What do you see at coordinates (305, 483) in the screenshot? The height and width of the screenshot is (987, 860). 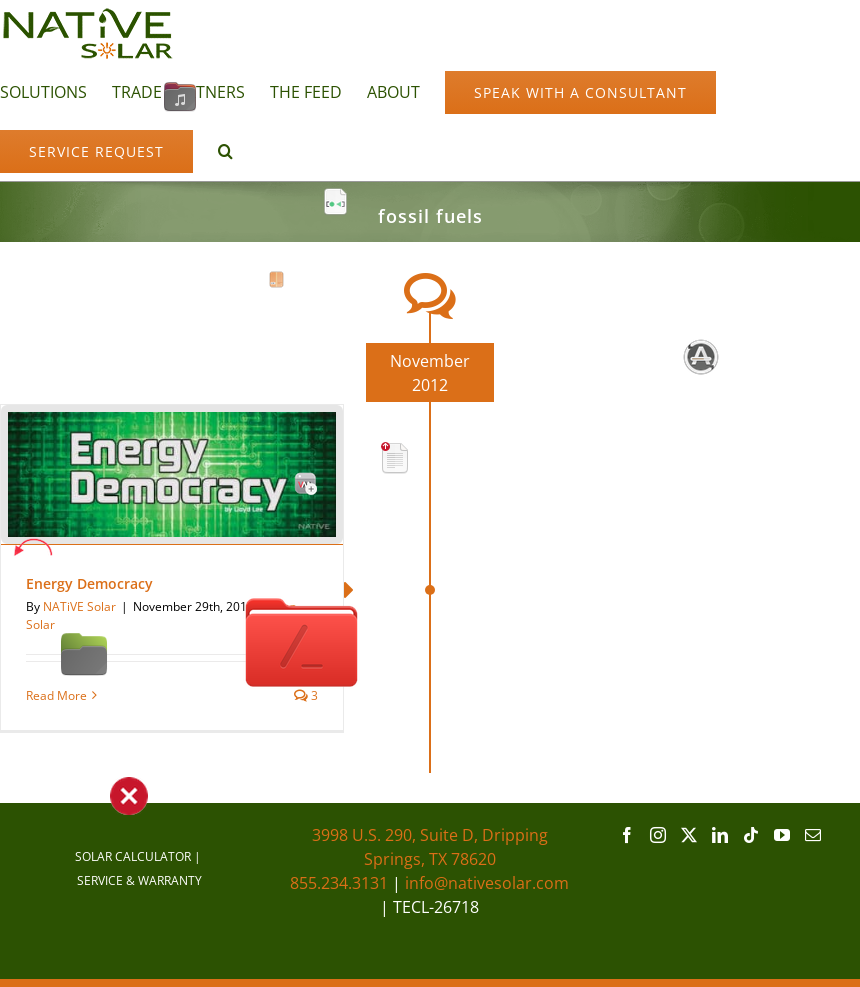 I see `create a new virtual machine` at bounding box center [305, 483].